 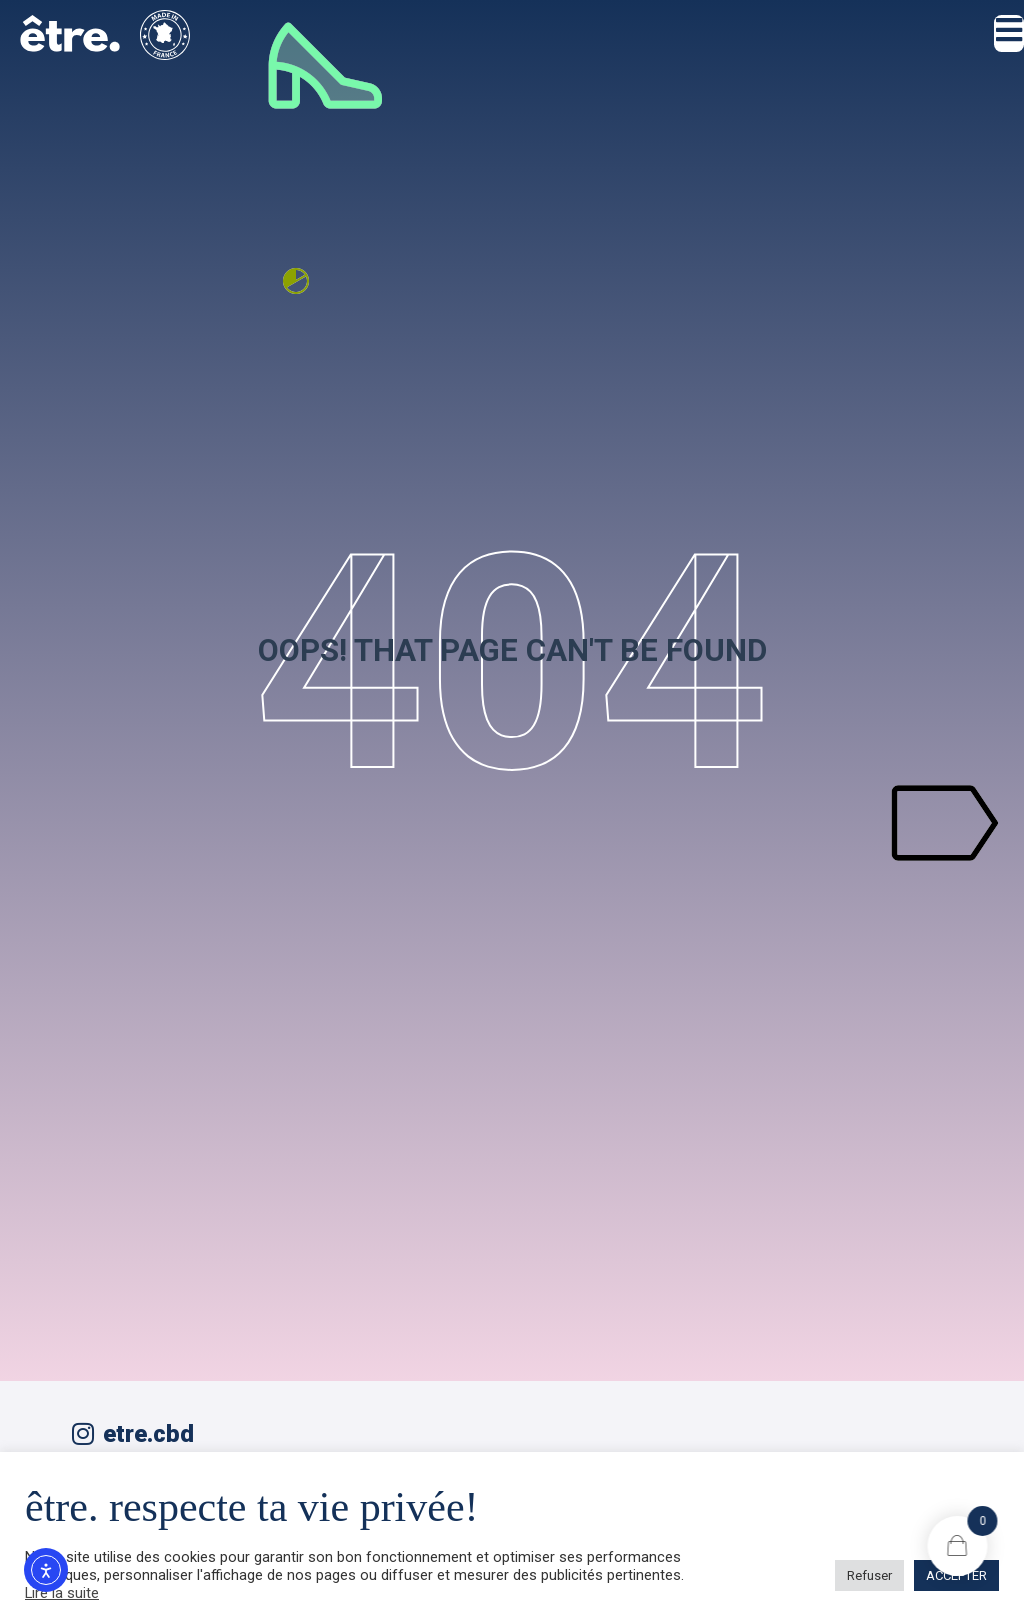 What do you see at coordinates (941, 823) in the screenshot?
I see `add a tag or label to an item` at bounding box center [941, 823].